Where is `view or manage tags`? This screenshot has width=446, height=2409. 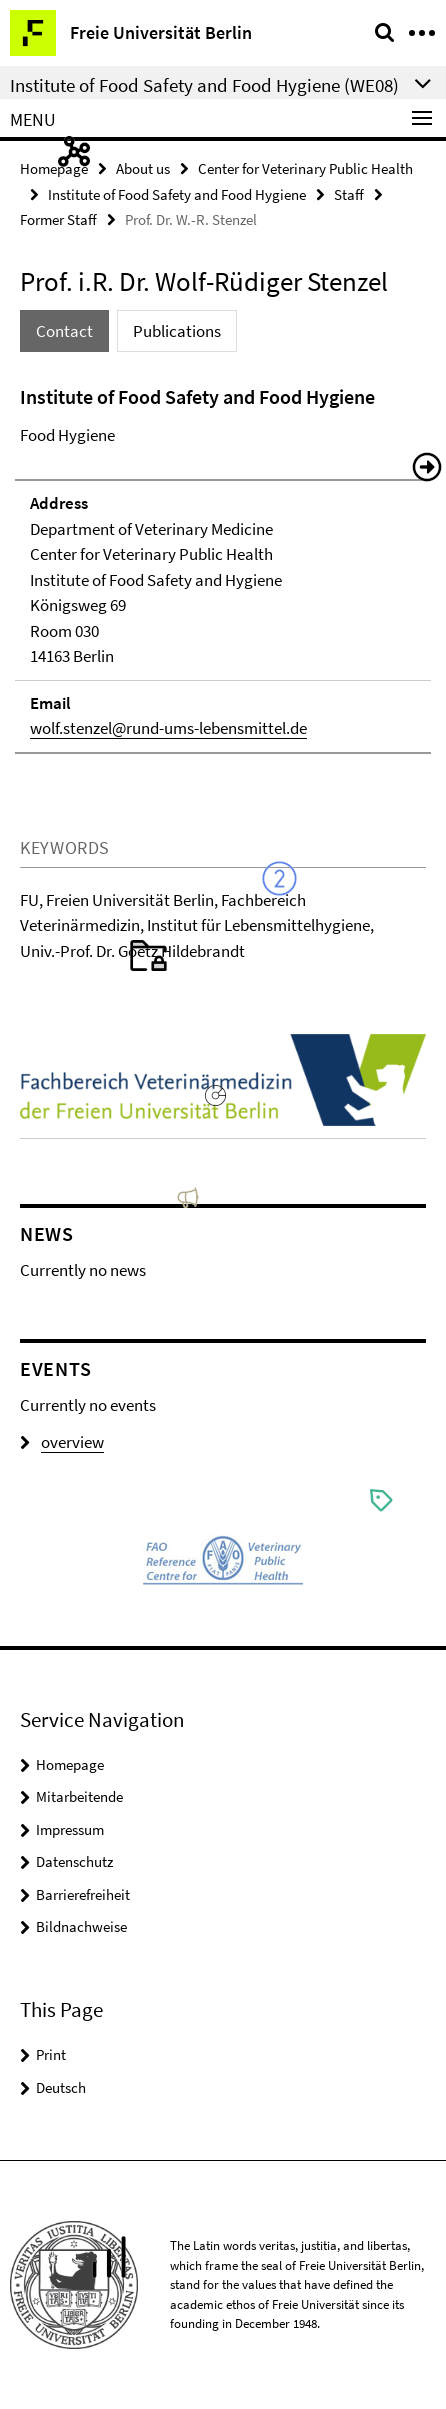 view or manage tags is located at coordinates (380, 1499).